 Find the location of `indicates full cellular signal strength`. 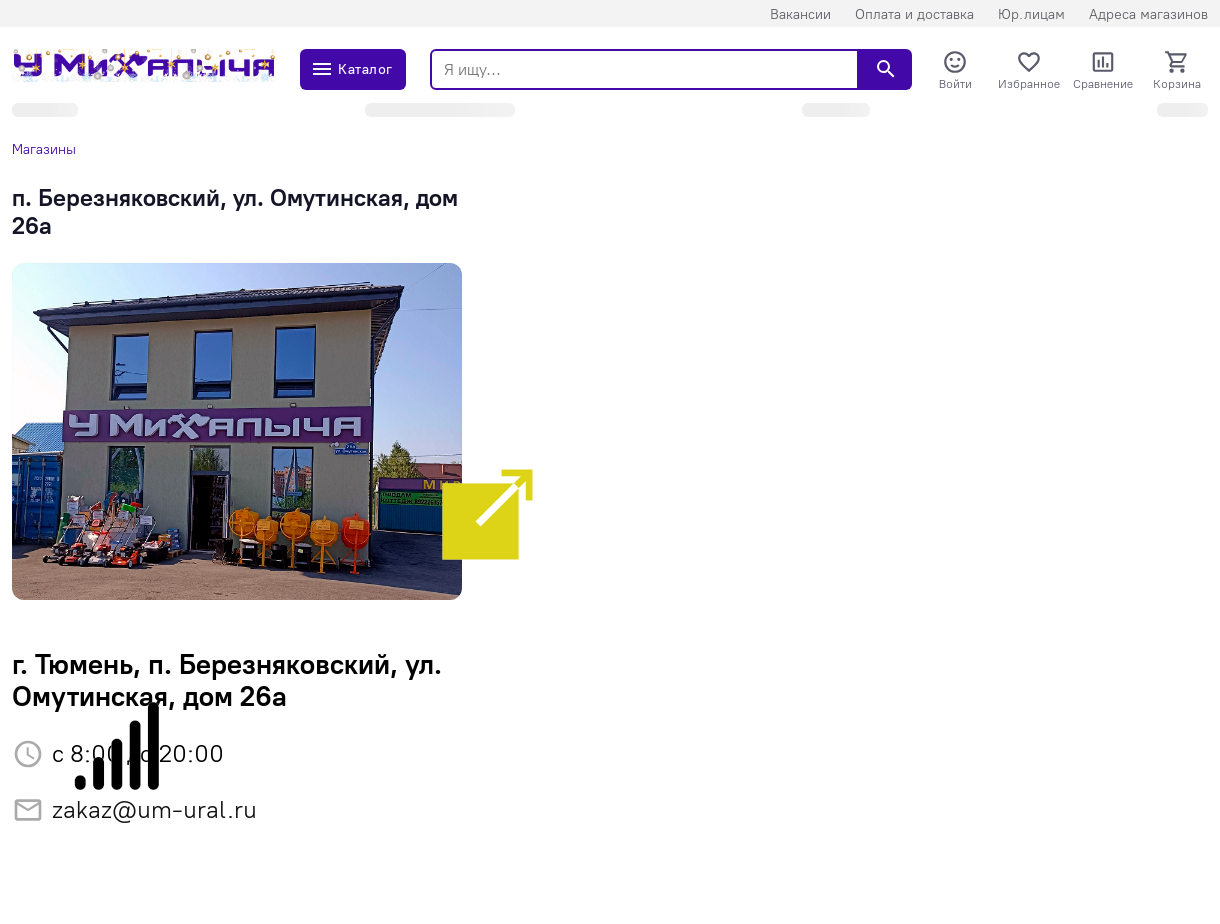

indicates full cellular signal strength is located at coordinates (120, 751).